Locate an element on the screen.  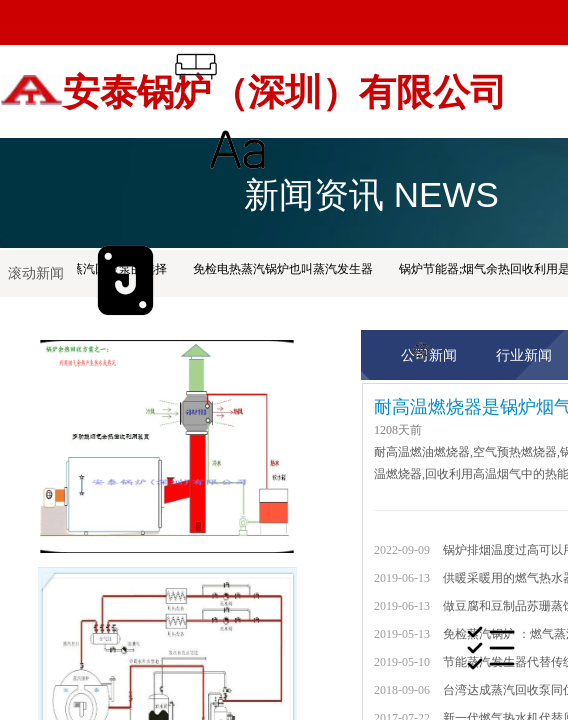
jack playing card in a card game app is located at coordinates (125, 280).